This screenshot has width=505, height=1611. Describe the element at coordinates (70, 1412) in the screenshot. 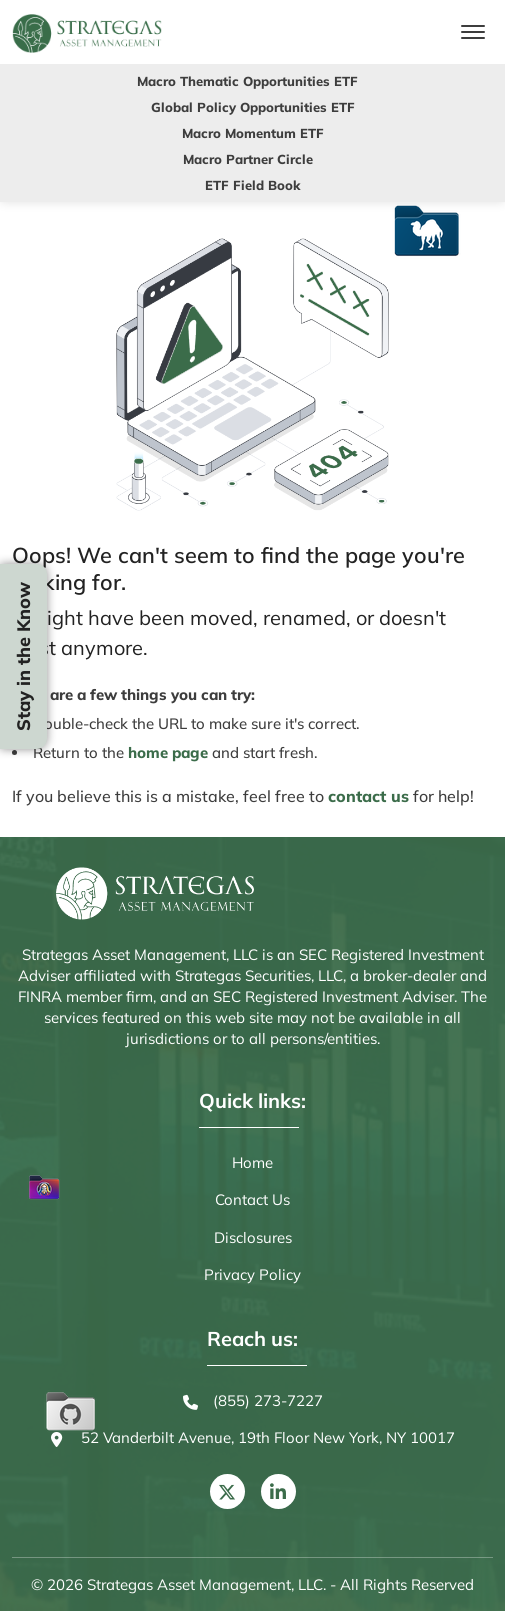

I see `open github repository folder` at that location.